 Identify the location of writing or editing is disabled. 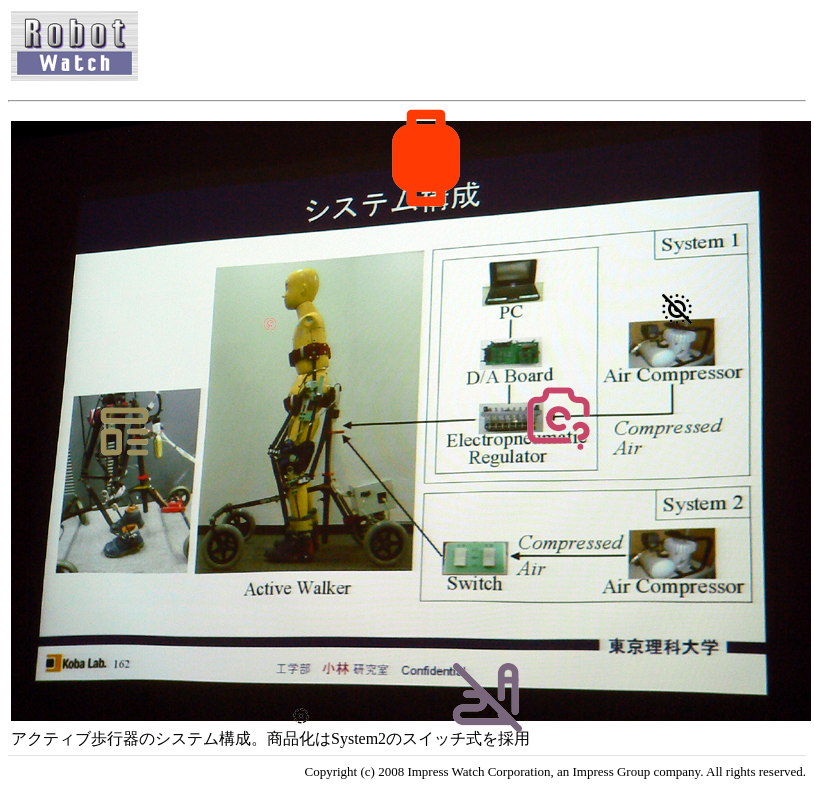
(487, 697).